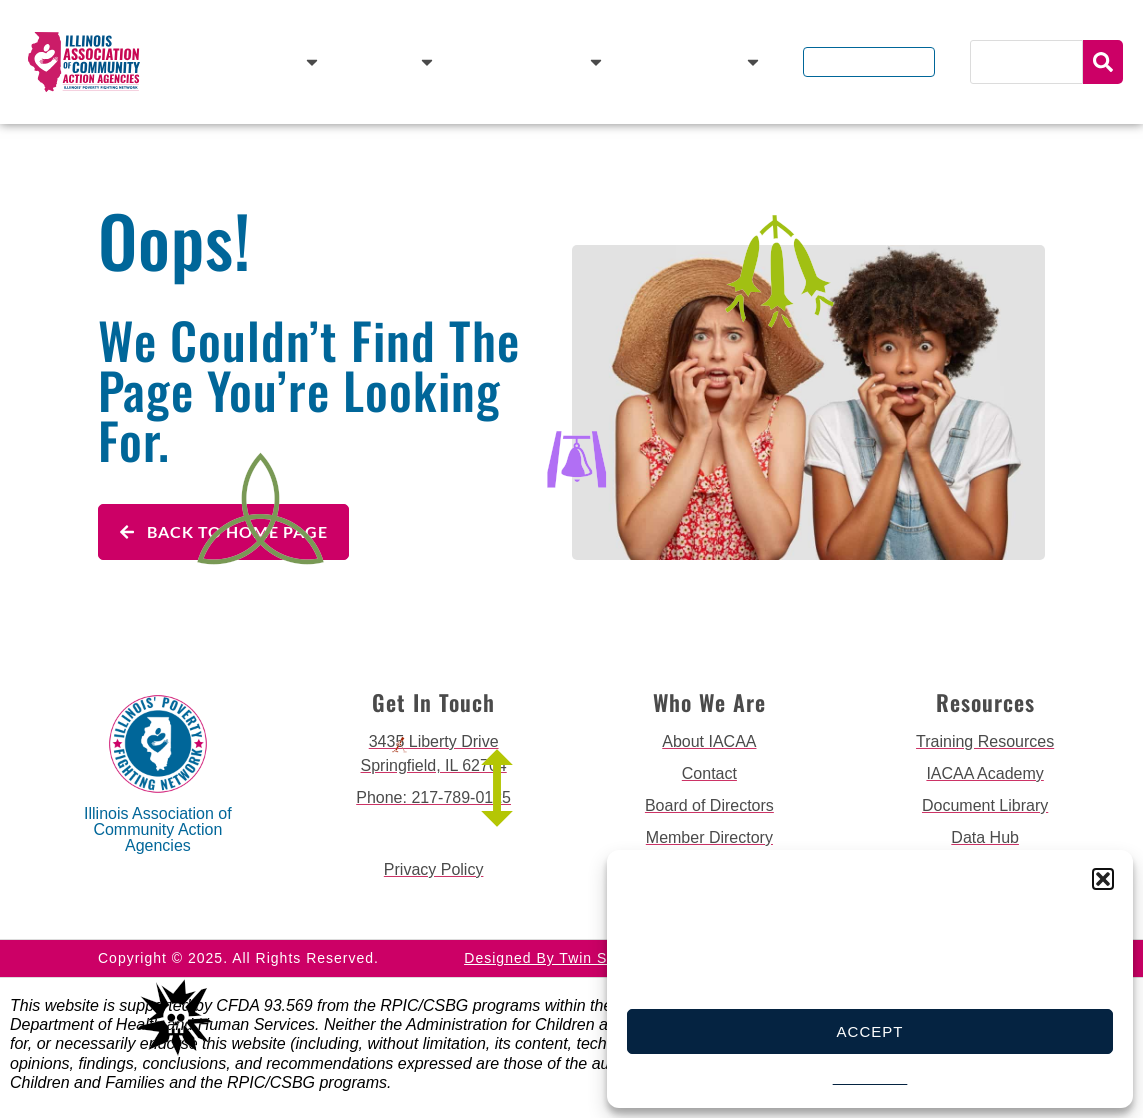 Image resolution: width=1143 pixels, height=1118 pixels. Describe the element at coordinates (497, 788) in the screenshot. I see `flip image or object vertically` at that location.